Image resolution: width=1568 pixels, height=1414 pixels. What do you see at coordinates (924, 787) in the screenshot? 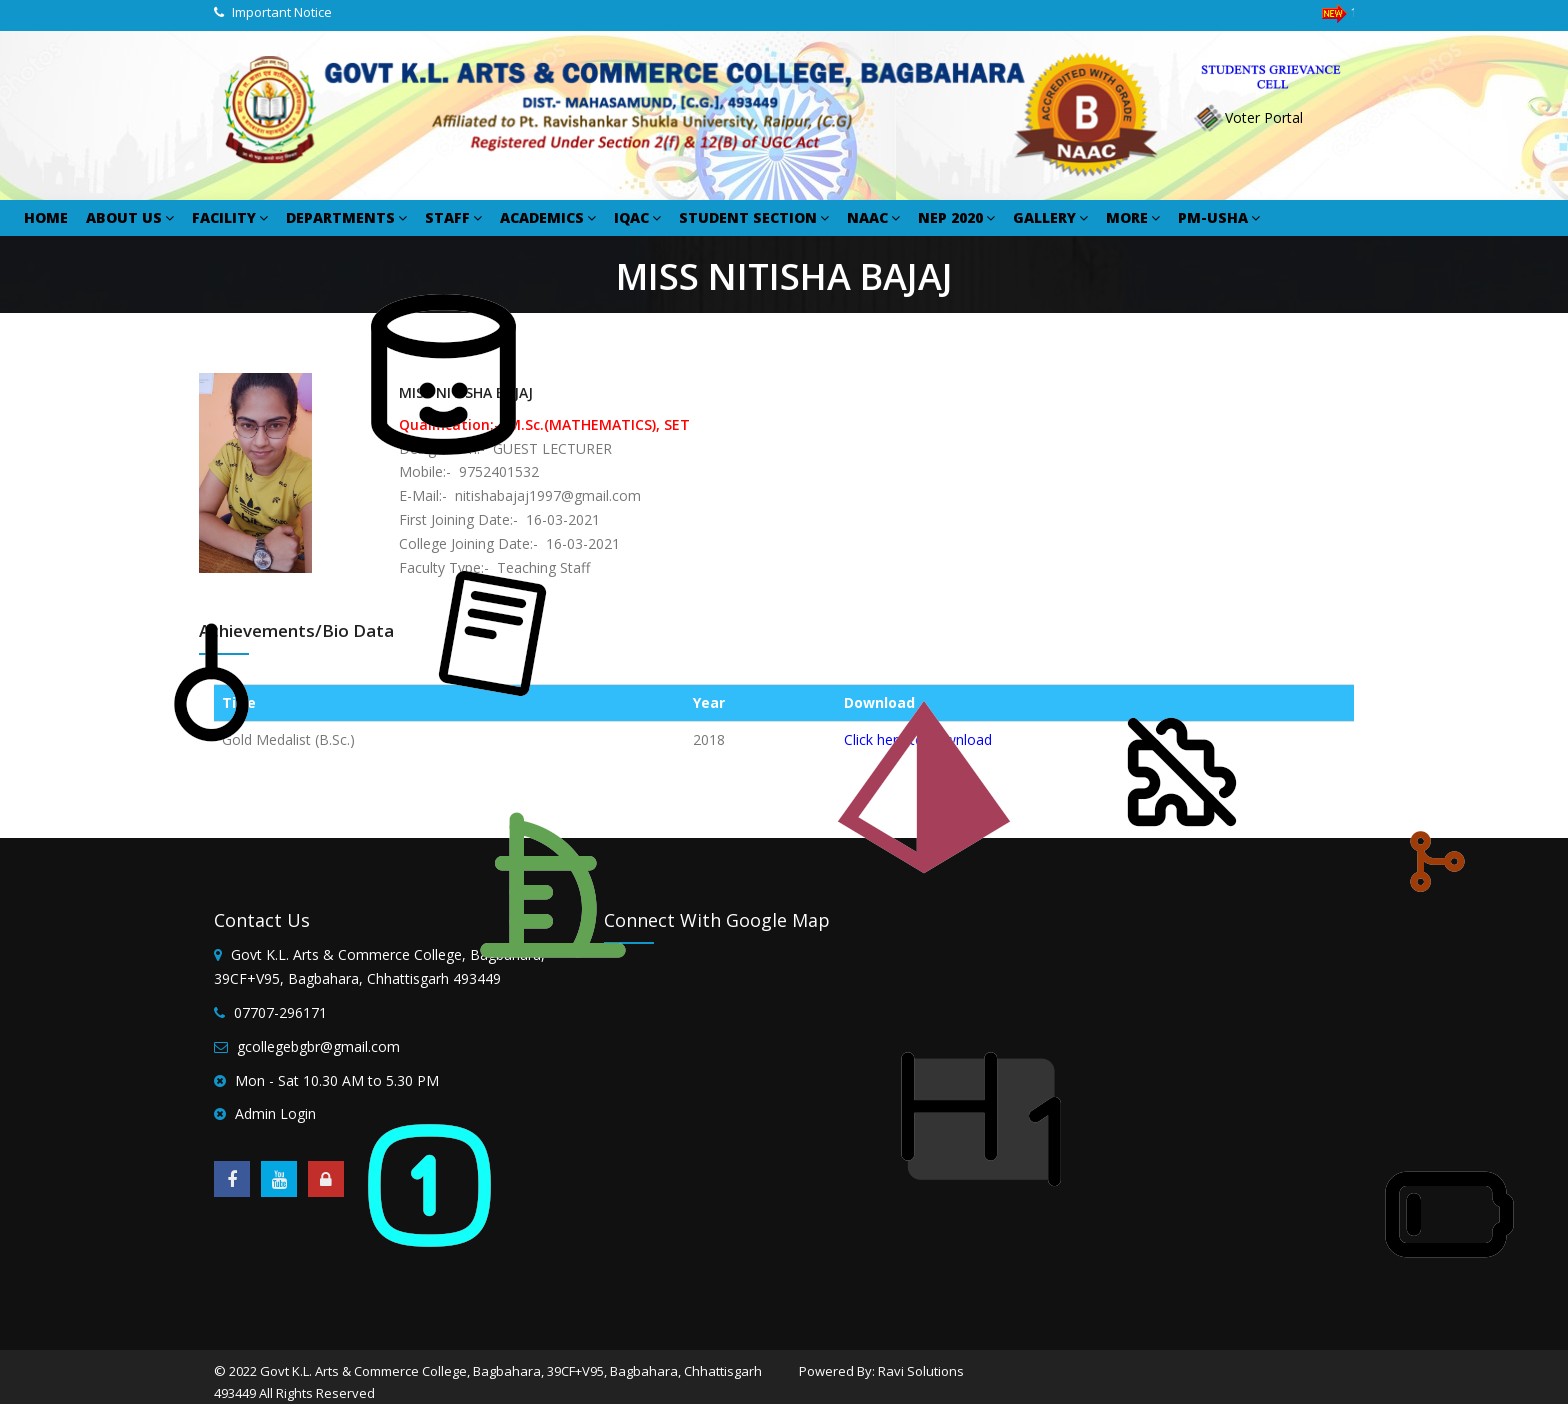
I see `access 3D modeling or rendering tools` at bounding box center [924, 787].